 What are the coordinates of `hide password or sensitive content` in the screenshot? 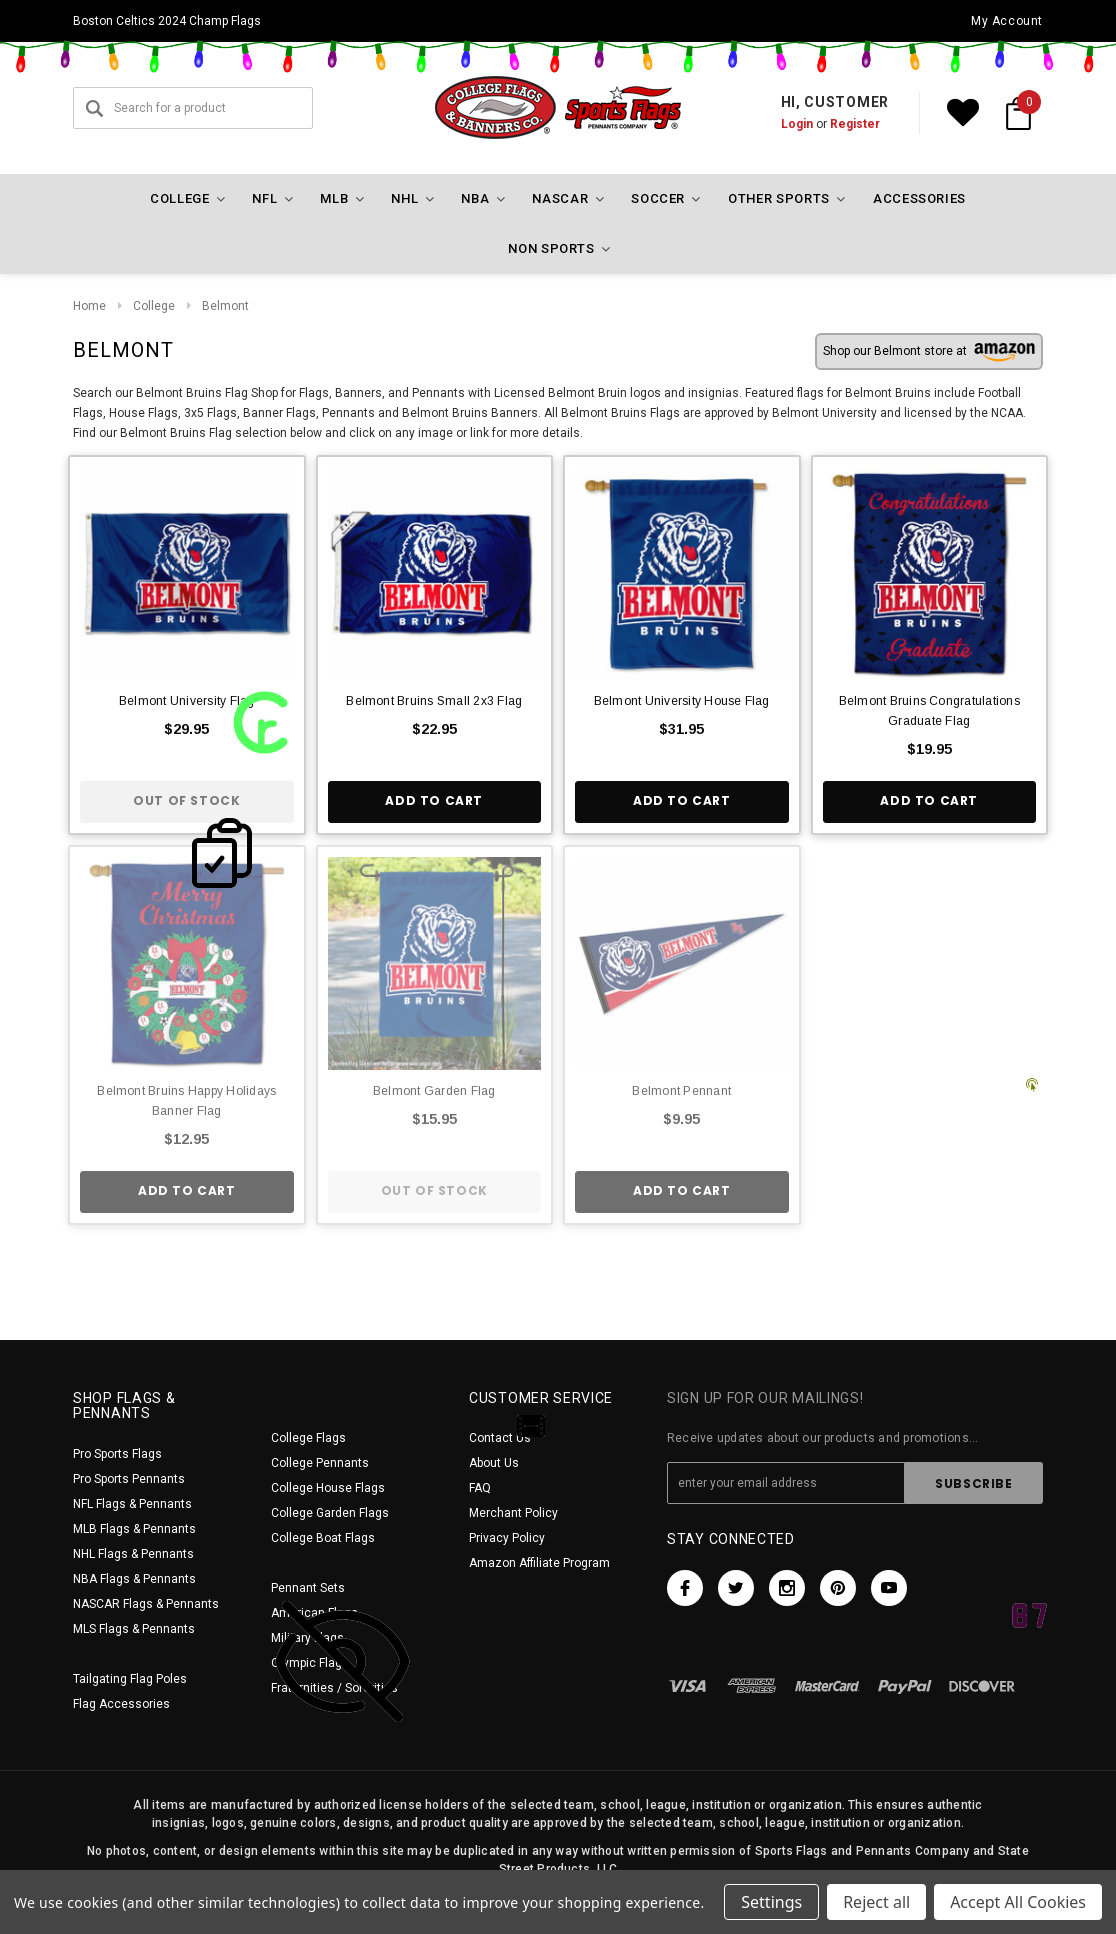 It's located at (342, 1661).